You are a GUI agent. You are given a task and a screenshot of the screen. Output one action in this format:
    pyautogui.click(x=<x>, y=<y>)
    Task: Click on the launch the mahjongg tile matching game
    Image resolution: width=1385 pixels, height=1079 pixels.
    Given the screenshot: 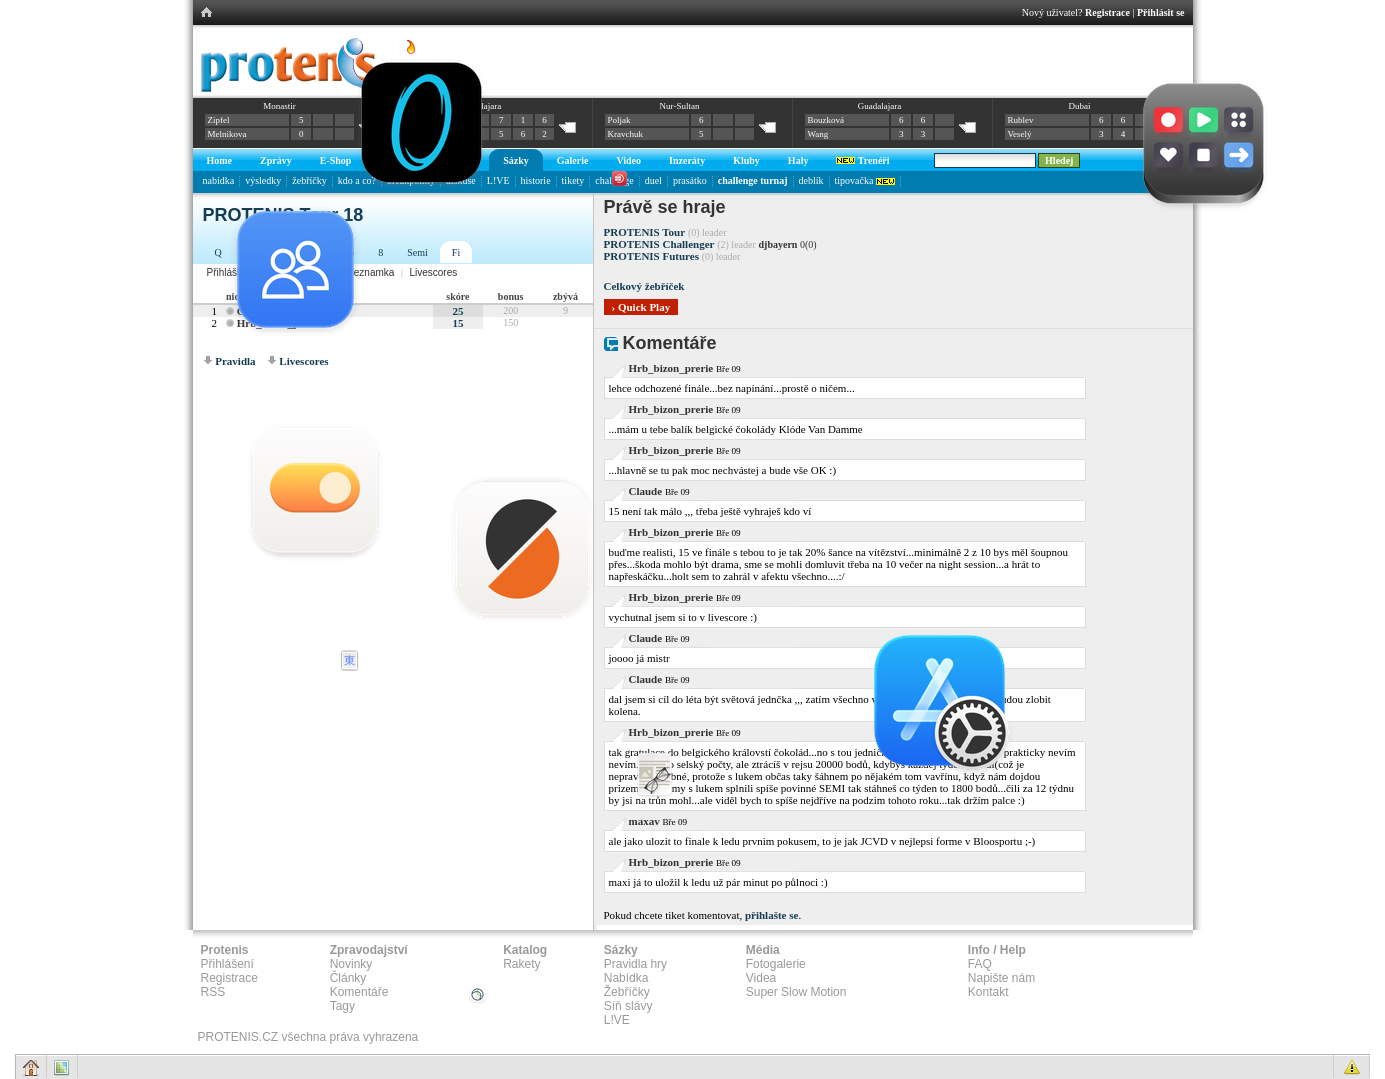 What is the action you would take?
    pyautogui.click(x=349, y=660)
    